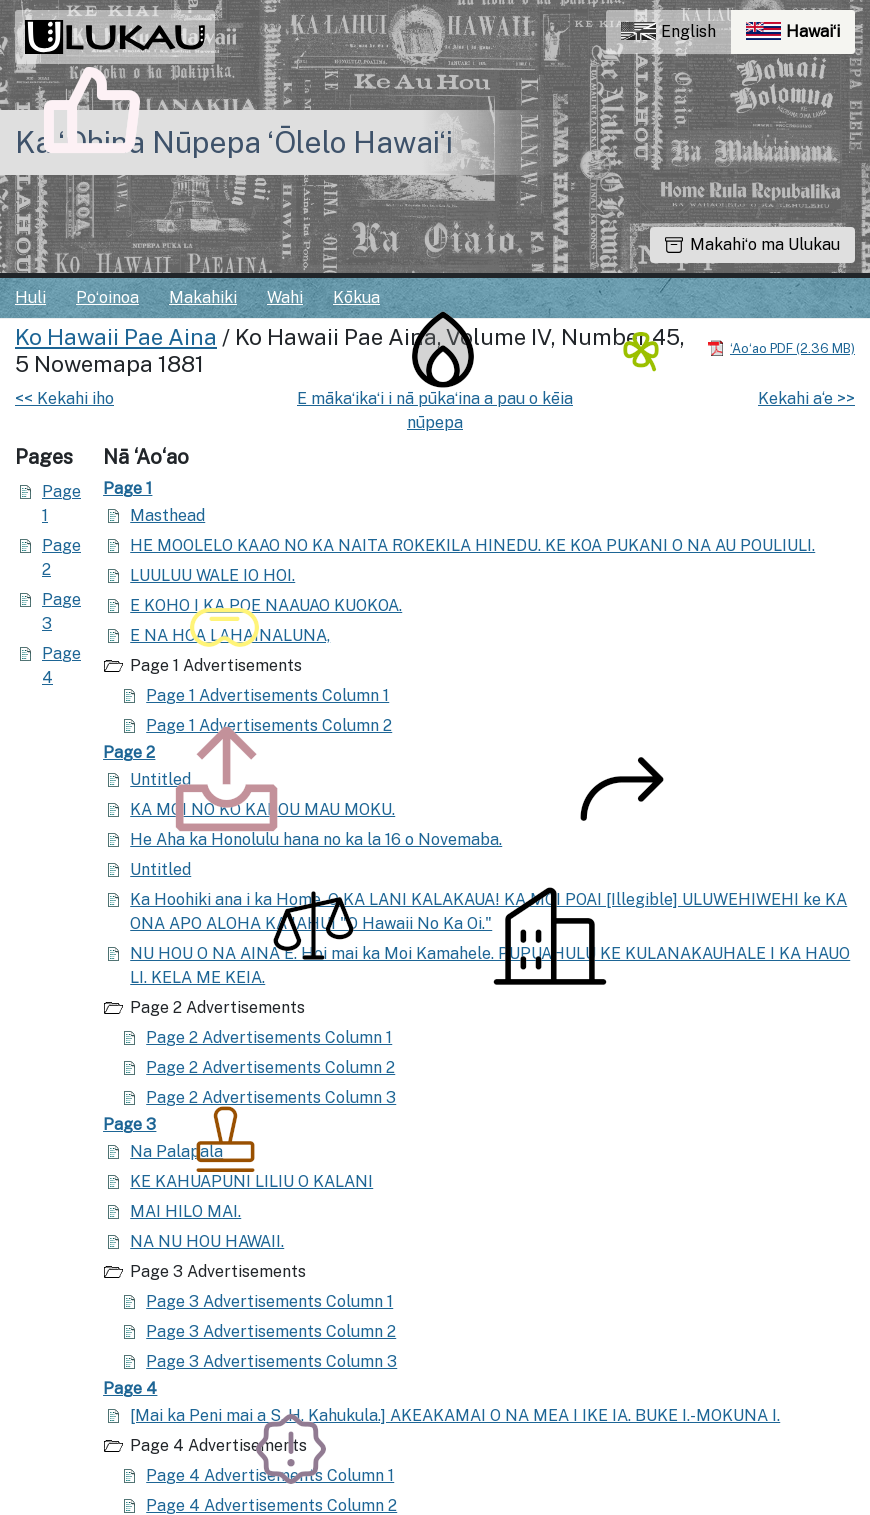 The image size is (870, 1515). What do you see at coordinates (622, 789) in the screenshot?
I see `share or forward content` at bounding box center [622, 789].